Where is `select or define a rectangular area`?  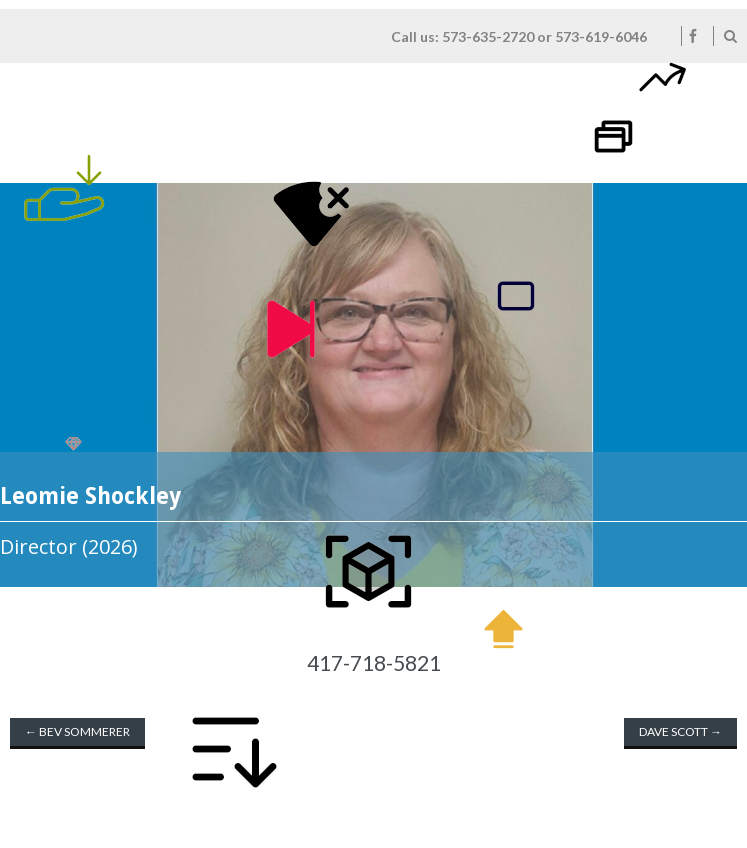 select or define a rectangular area is located at coordinates (516, 296).